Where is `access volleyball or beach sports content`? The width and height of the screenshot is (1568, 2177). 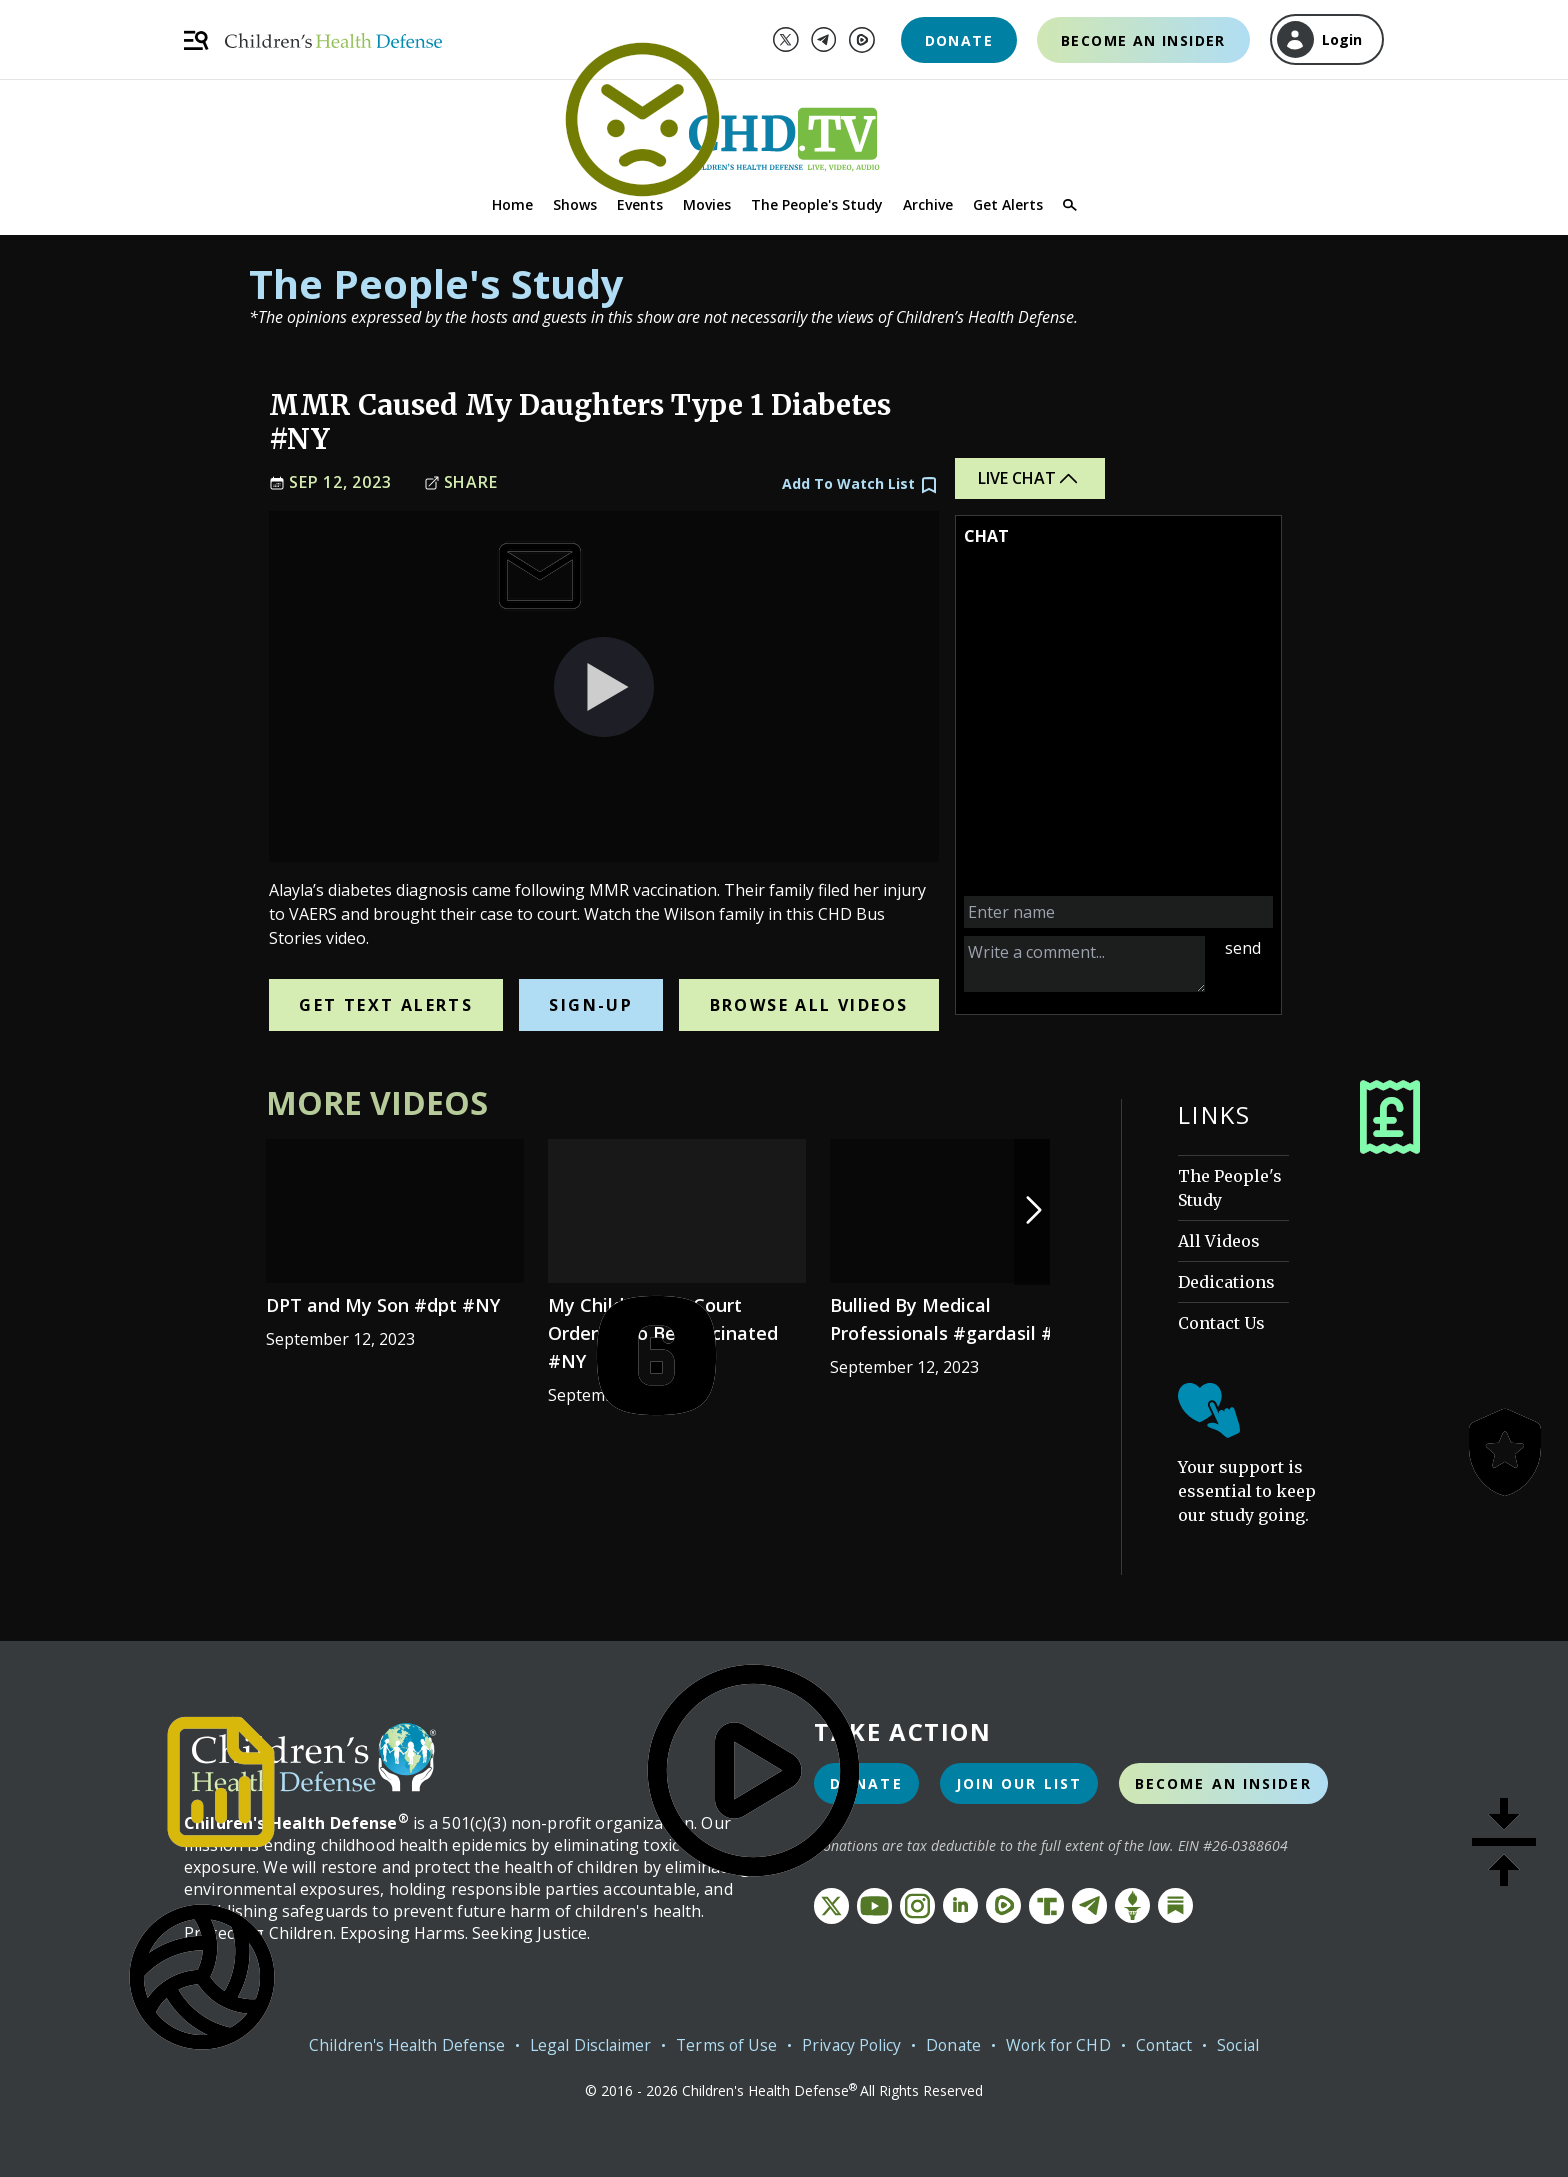
access volleyball or beach sports content is located at coordinates (202, 1977).